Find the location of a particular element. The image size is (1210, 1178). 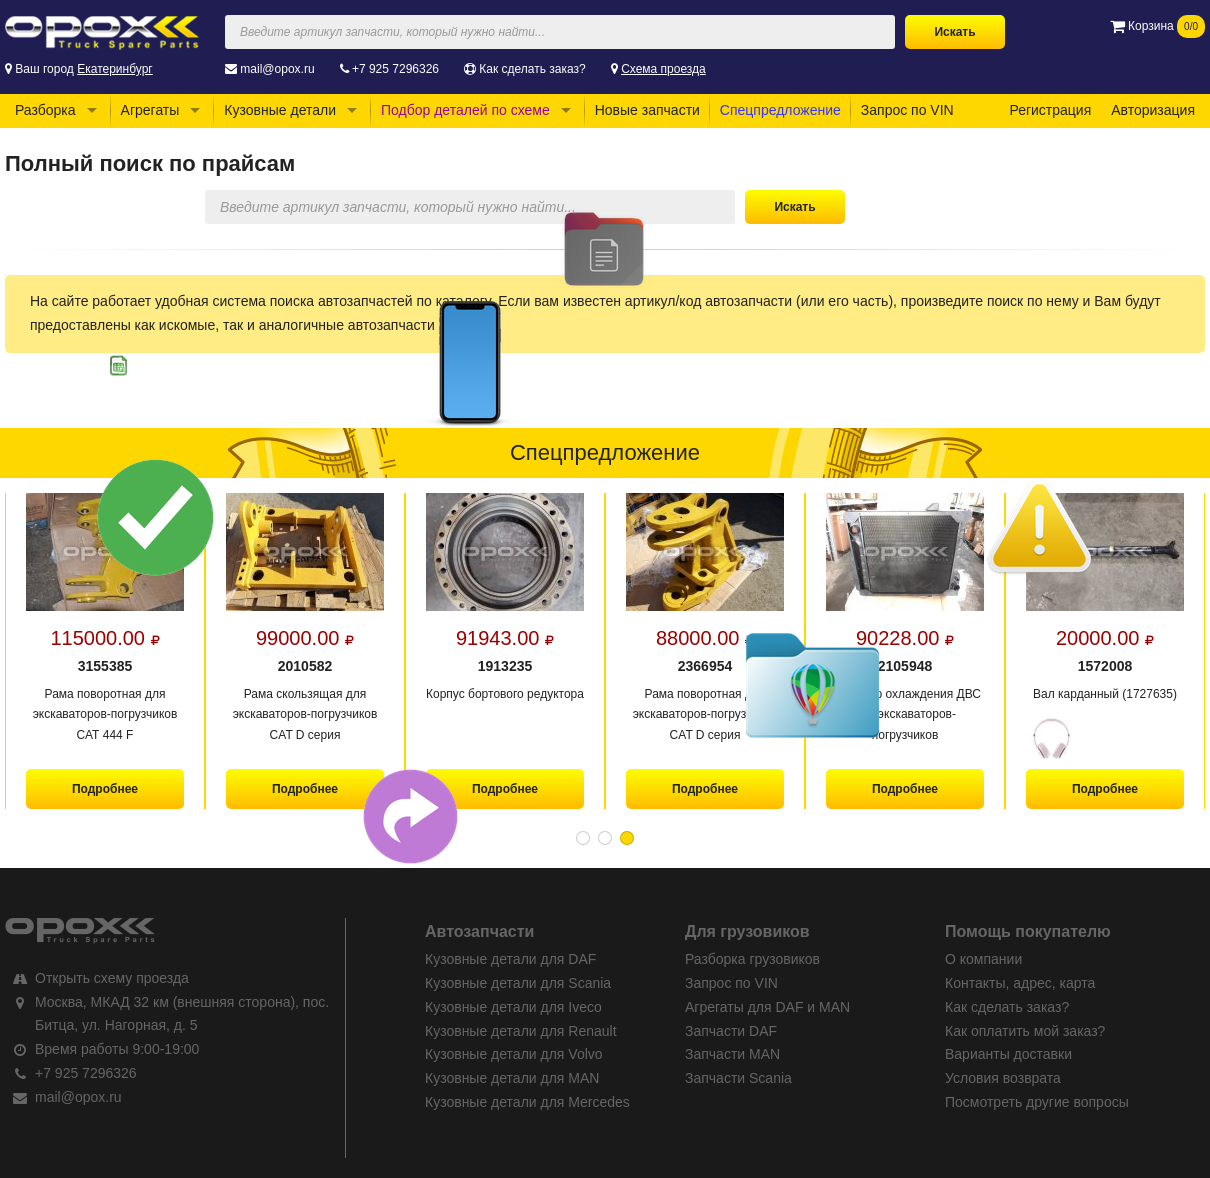

open your documents folder is located at coordinates (604, 249).